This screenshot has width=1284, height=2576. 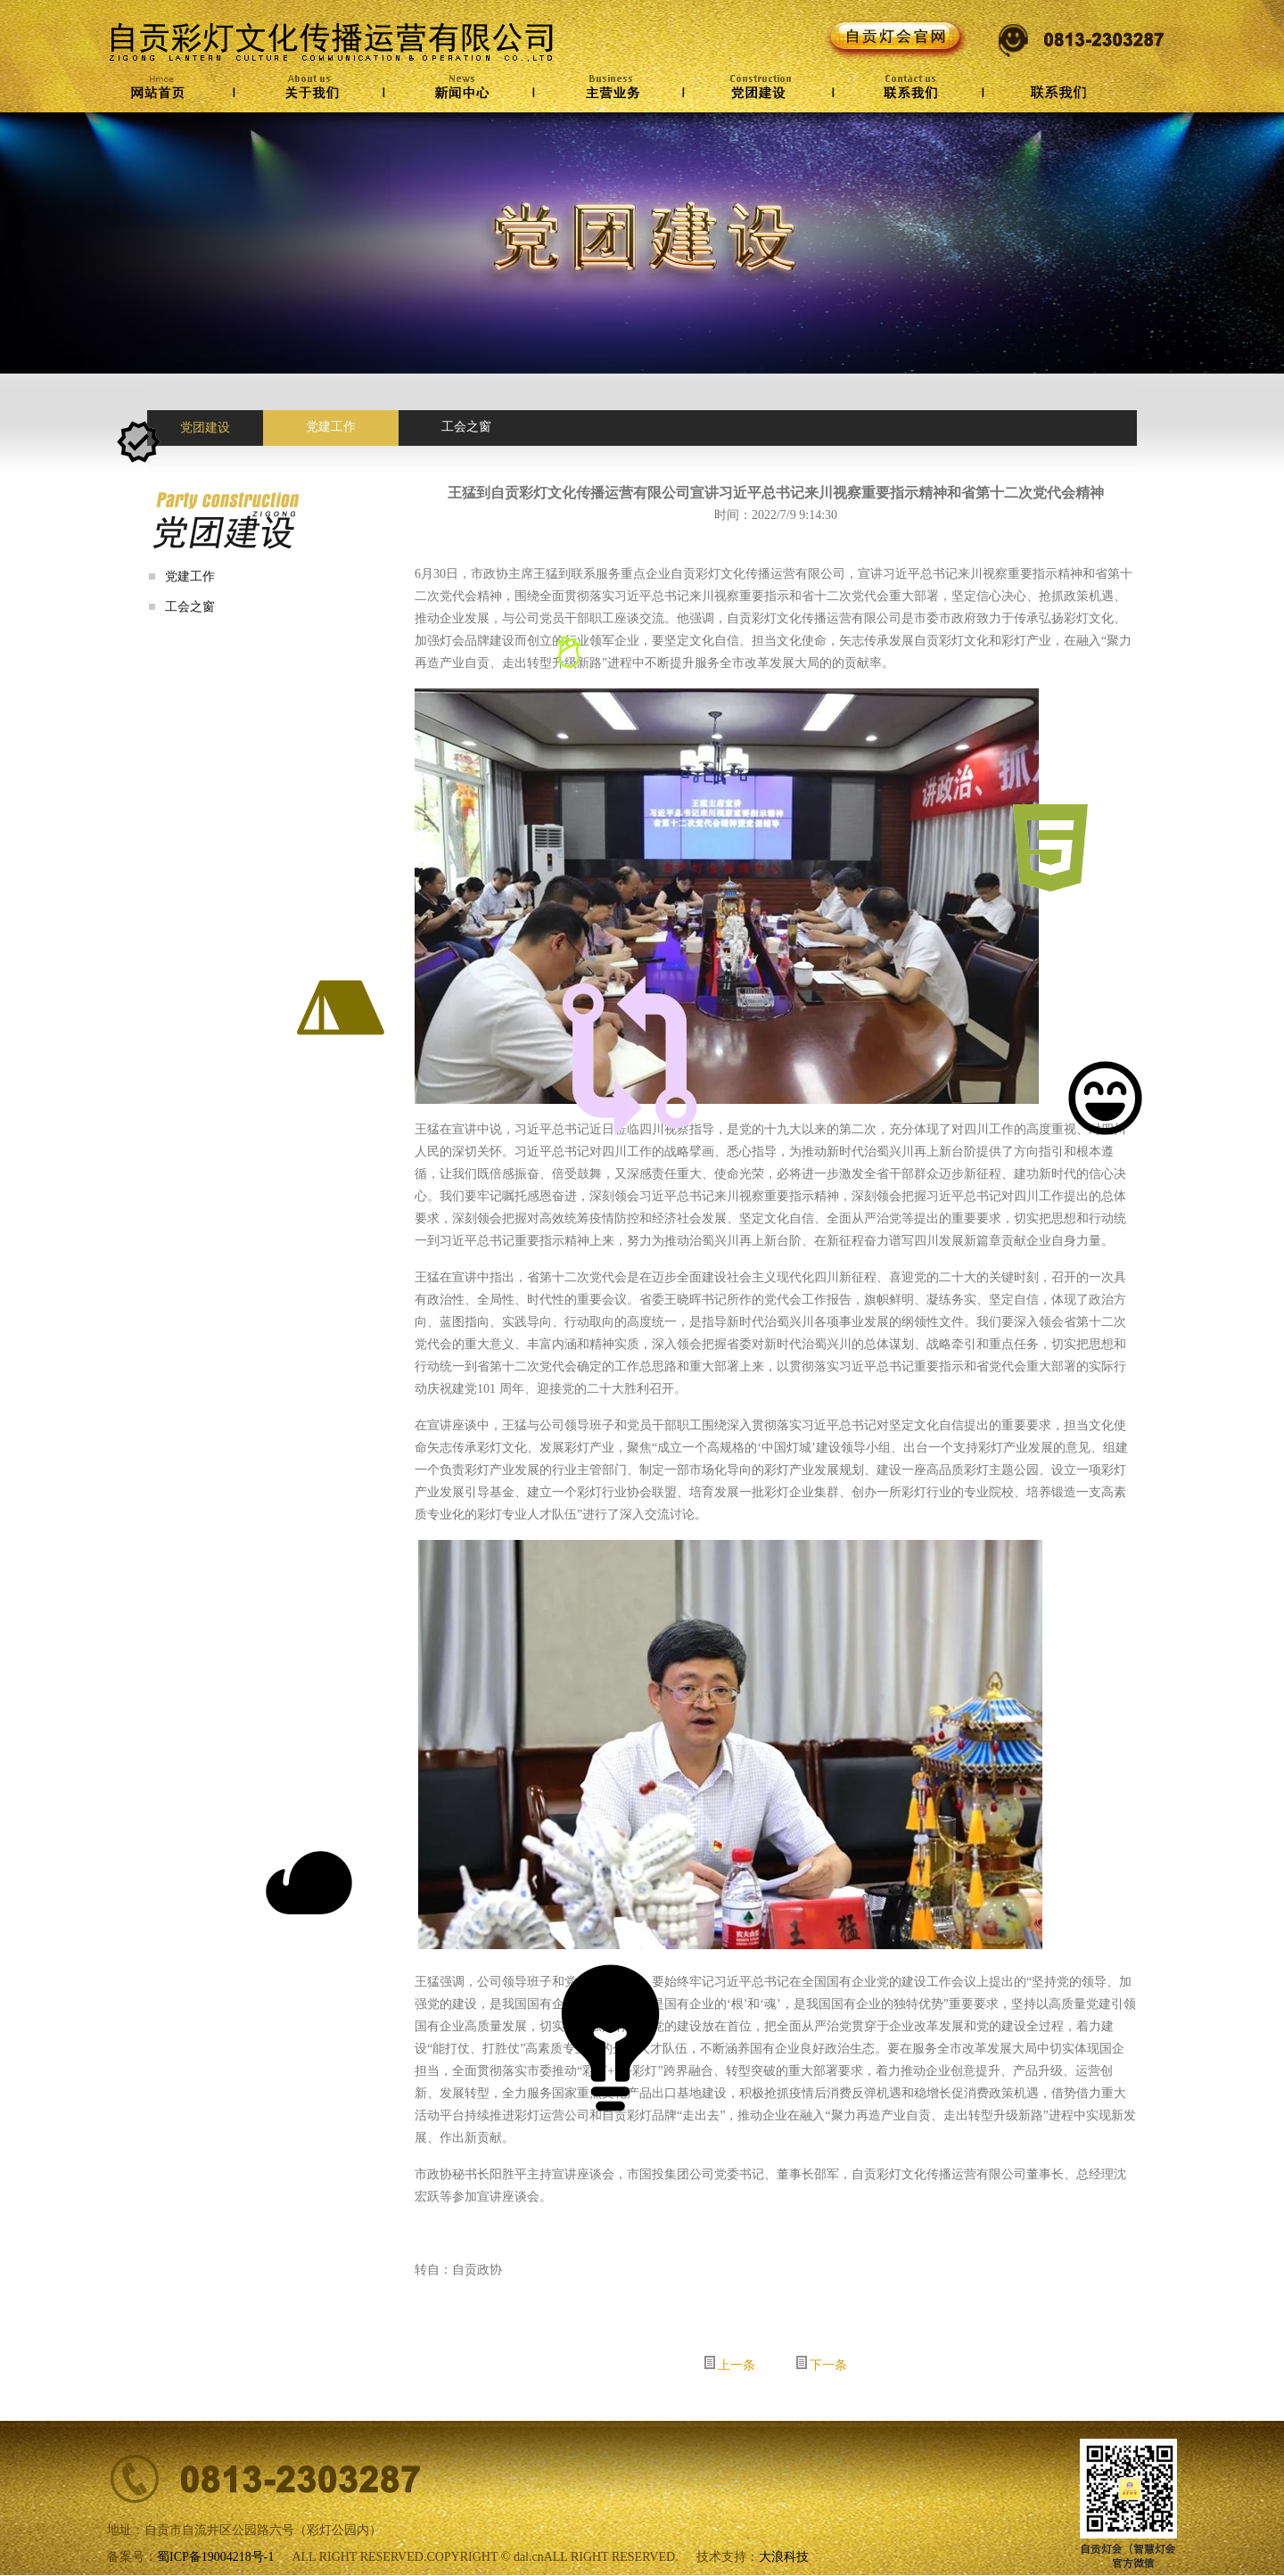 I want to click on compare branches or commits in version control, so click(x=630, y=1056).